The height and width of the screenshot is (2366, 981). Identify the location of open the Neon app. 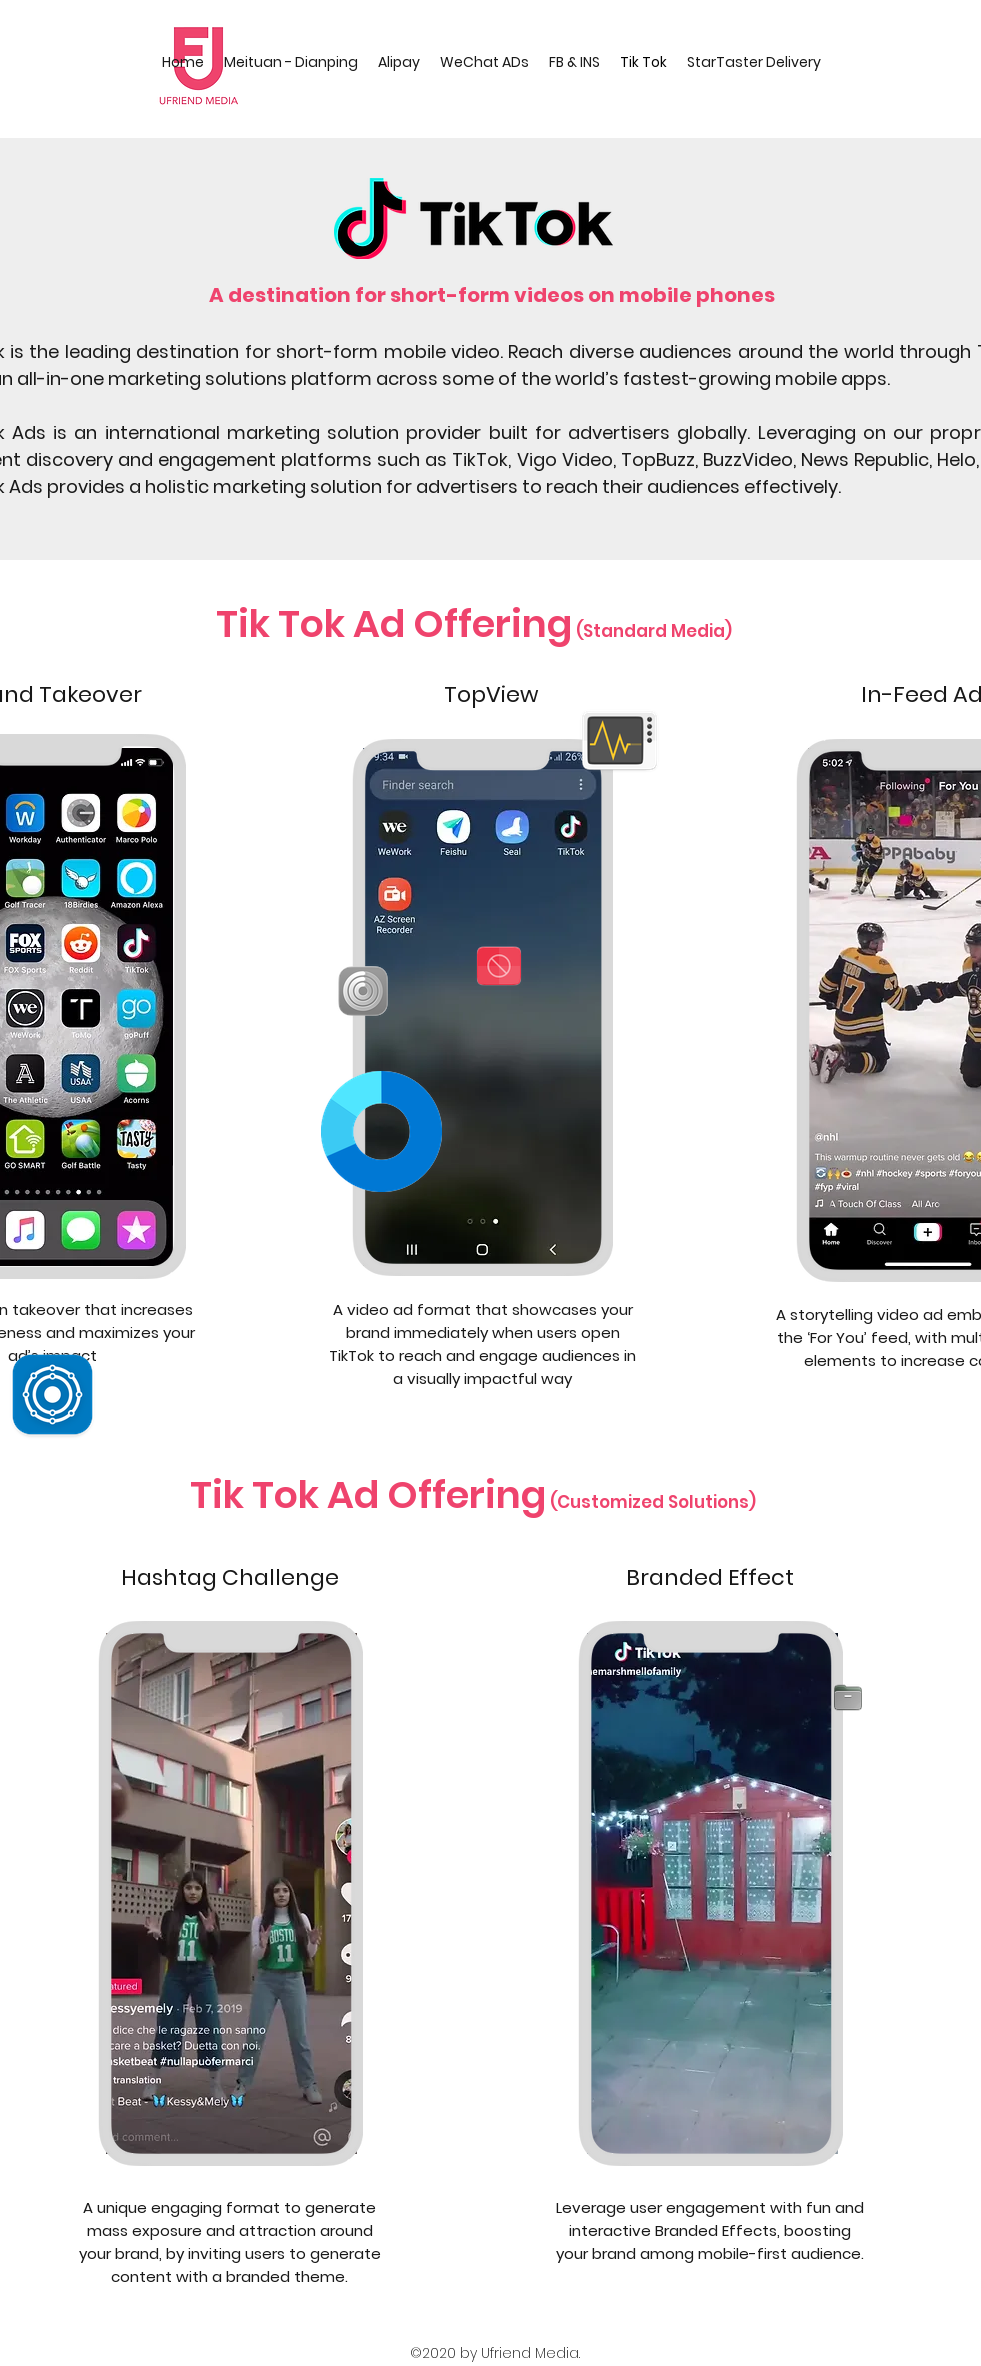
(52, 1394).